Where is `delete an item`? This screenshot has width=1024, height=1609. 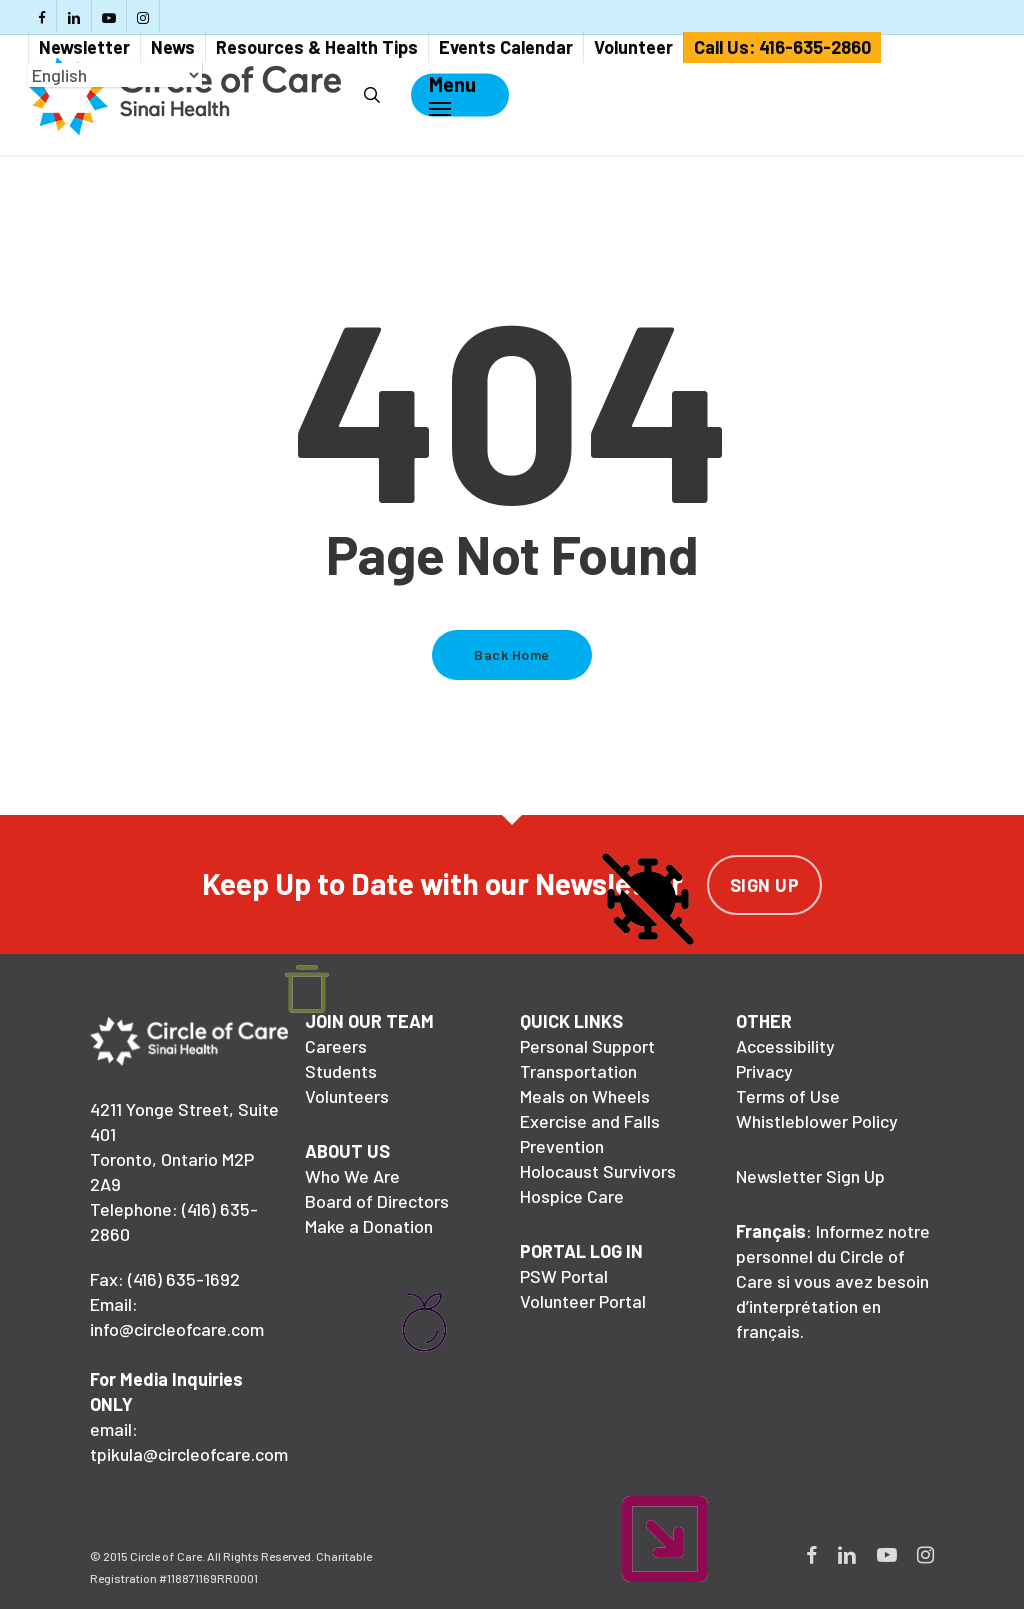
delete an item is located at coordinates (307, 991).